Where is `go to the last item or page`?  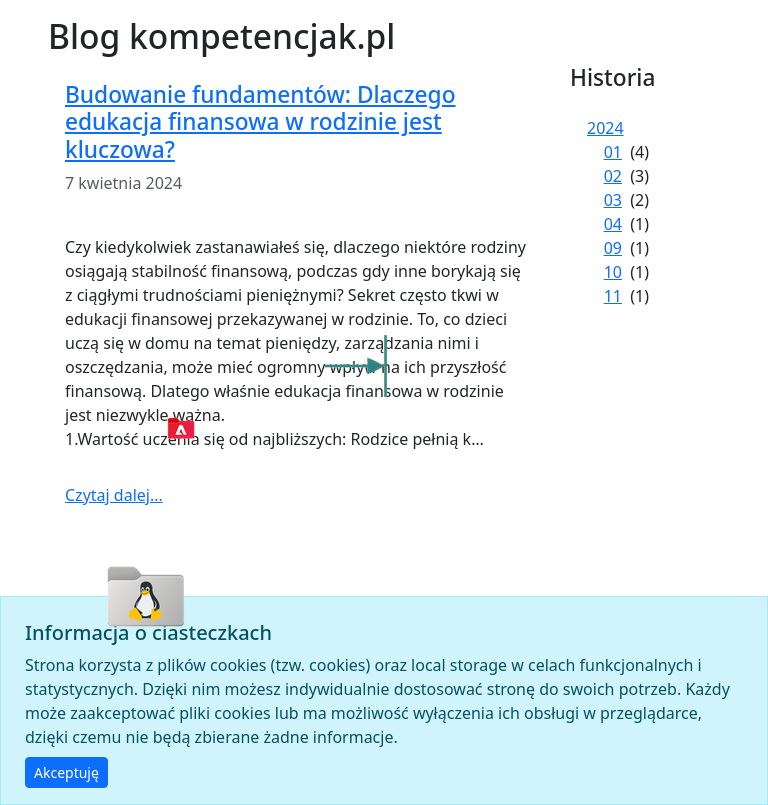 go to the last item or page is located at coordinates (356, 366).